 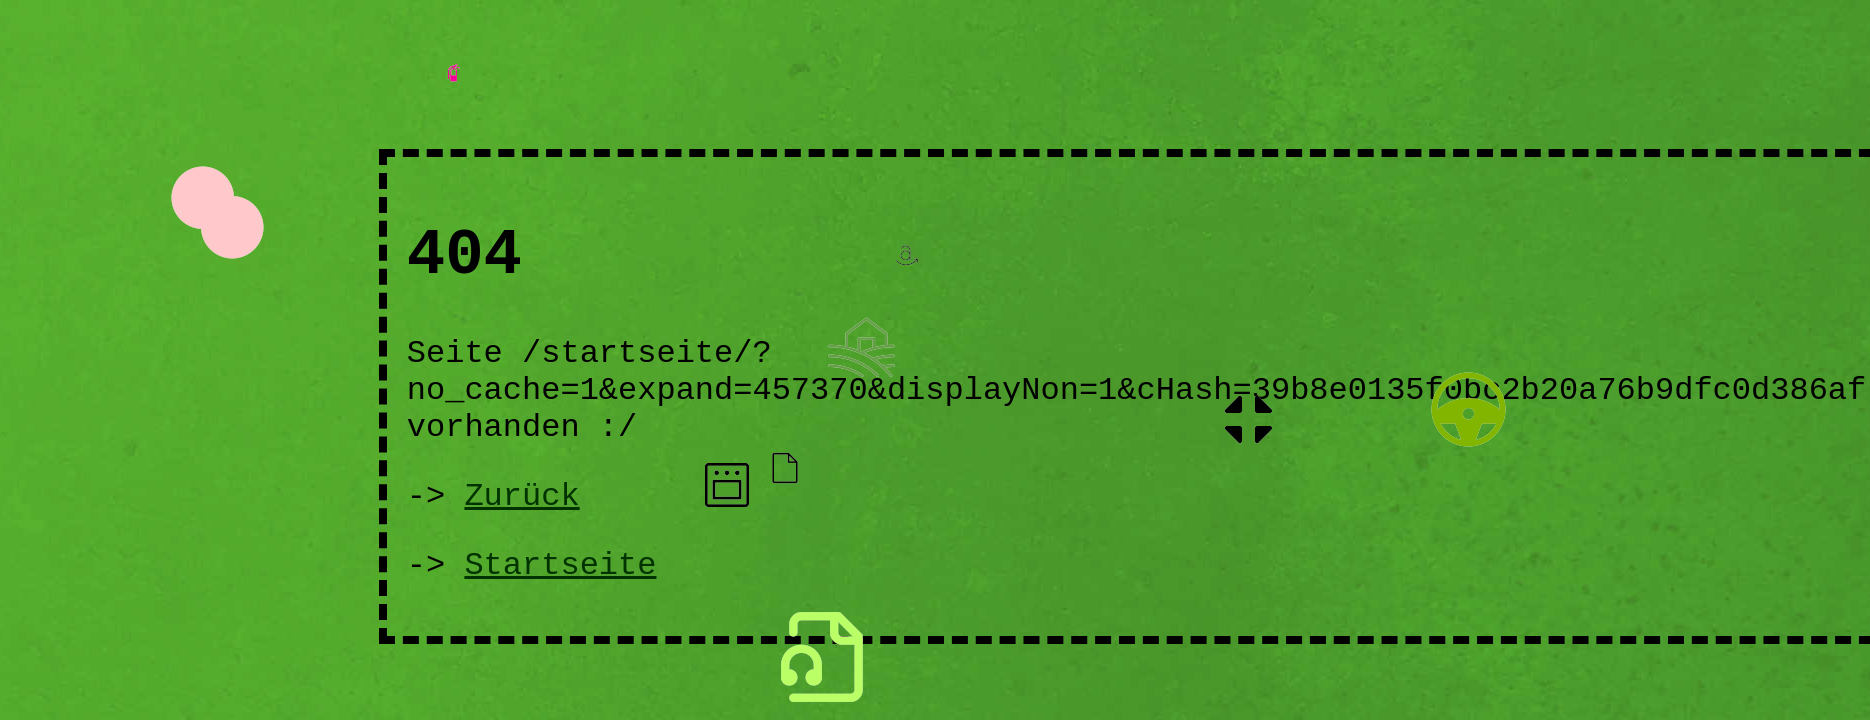 What do you see at coordinates (727, 485) in the screenshot?
I see `access oven or cooking controls` at bounding box center [727, 485].